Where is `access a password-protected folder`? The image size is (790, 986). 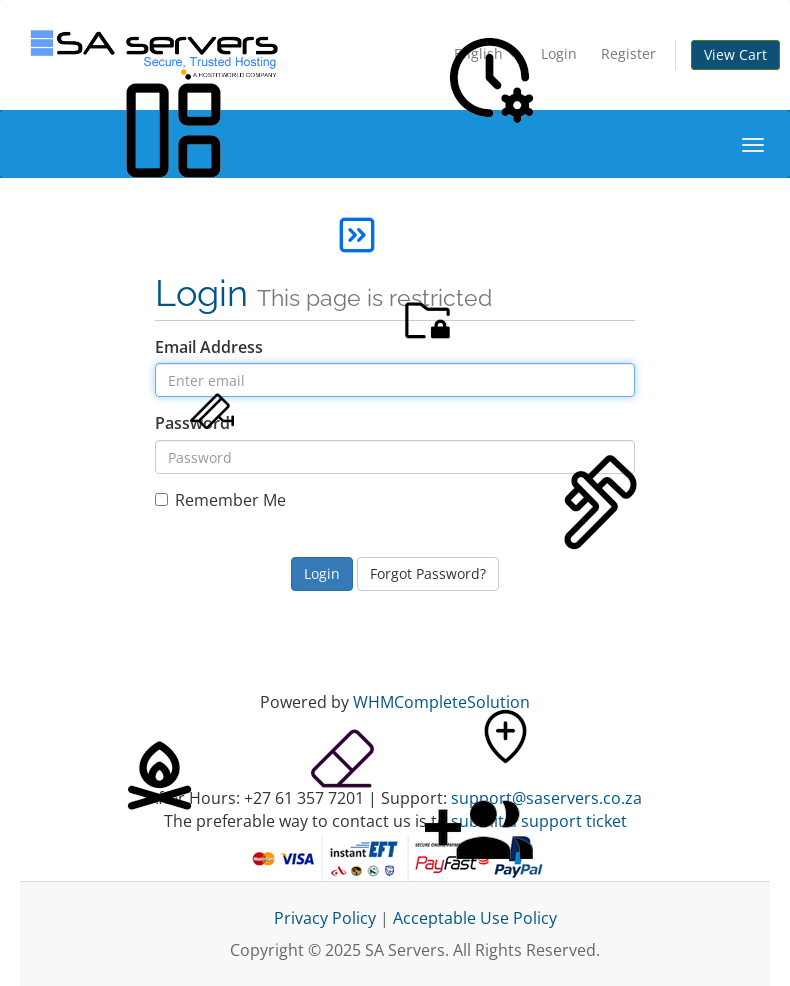
access a password-protected folder is located at coordinates (427, 319).